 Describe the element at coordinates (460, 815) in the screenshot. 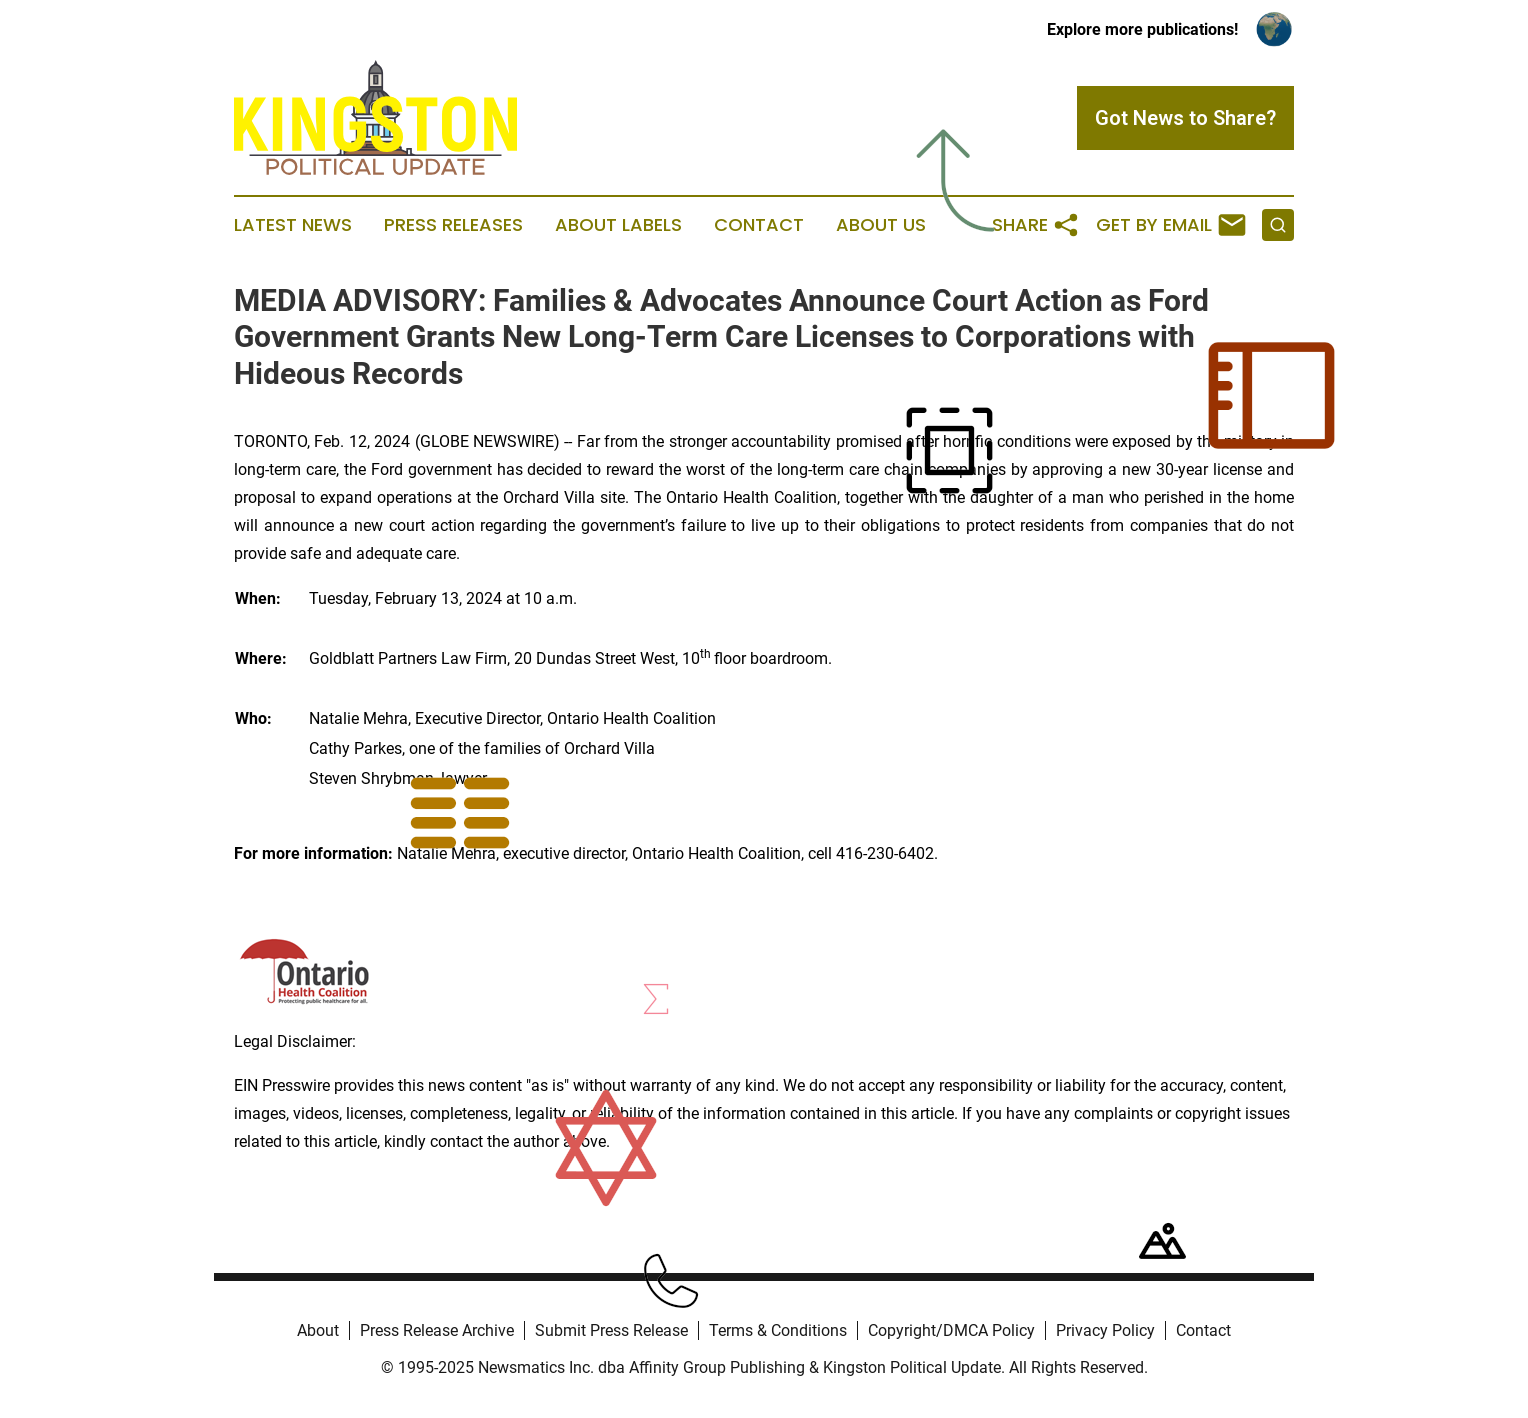

I see `switch to multi-column text layout` at that location.